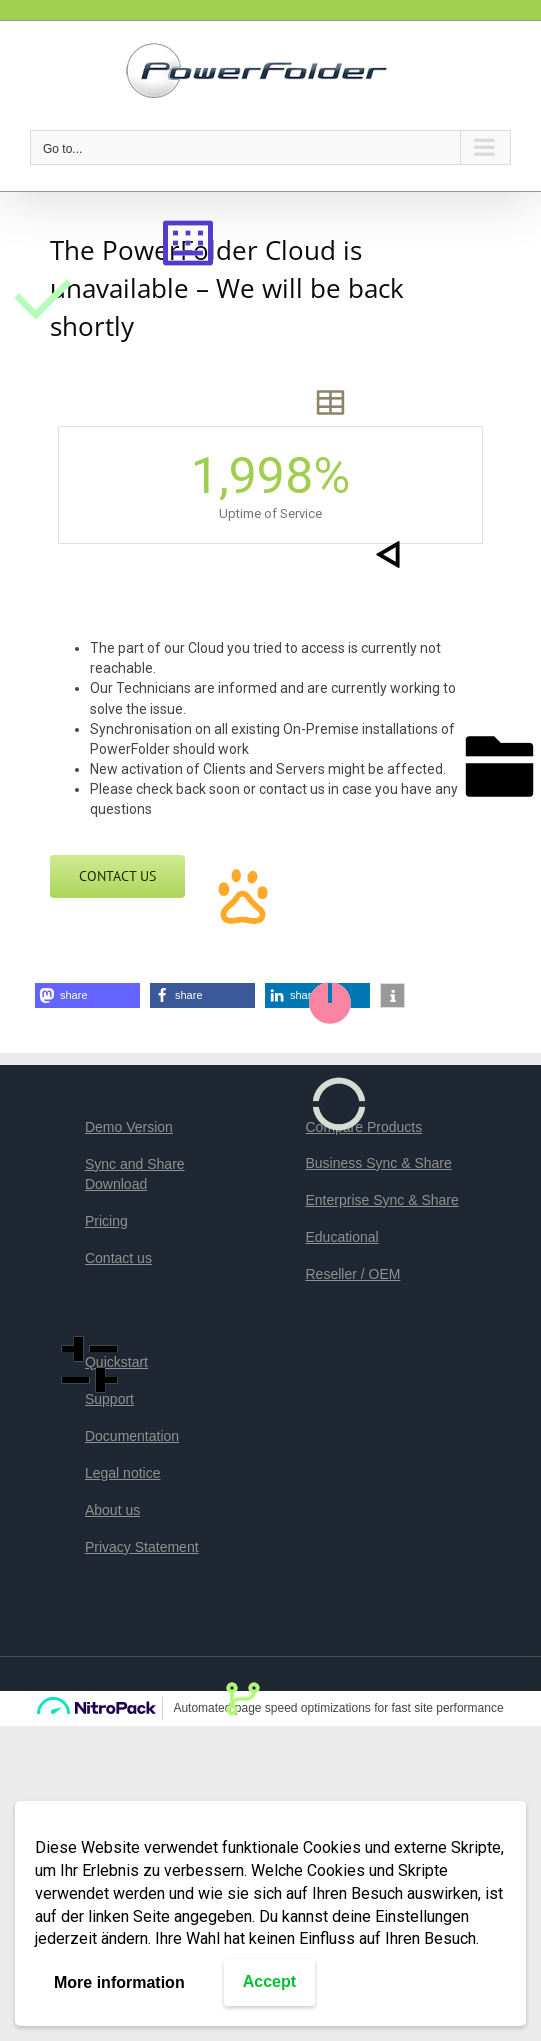  Describe the element at coordinates (339, 1104) in the screenshot. I see `indicates content is loading` at that location.